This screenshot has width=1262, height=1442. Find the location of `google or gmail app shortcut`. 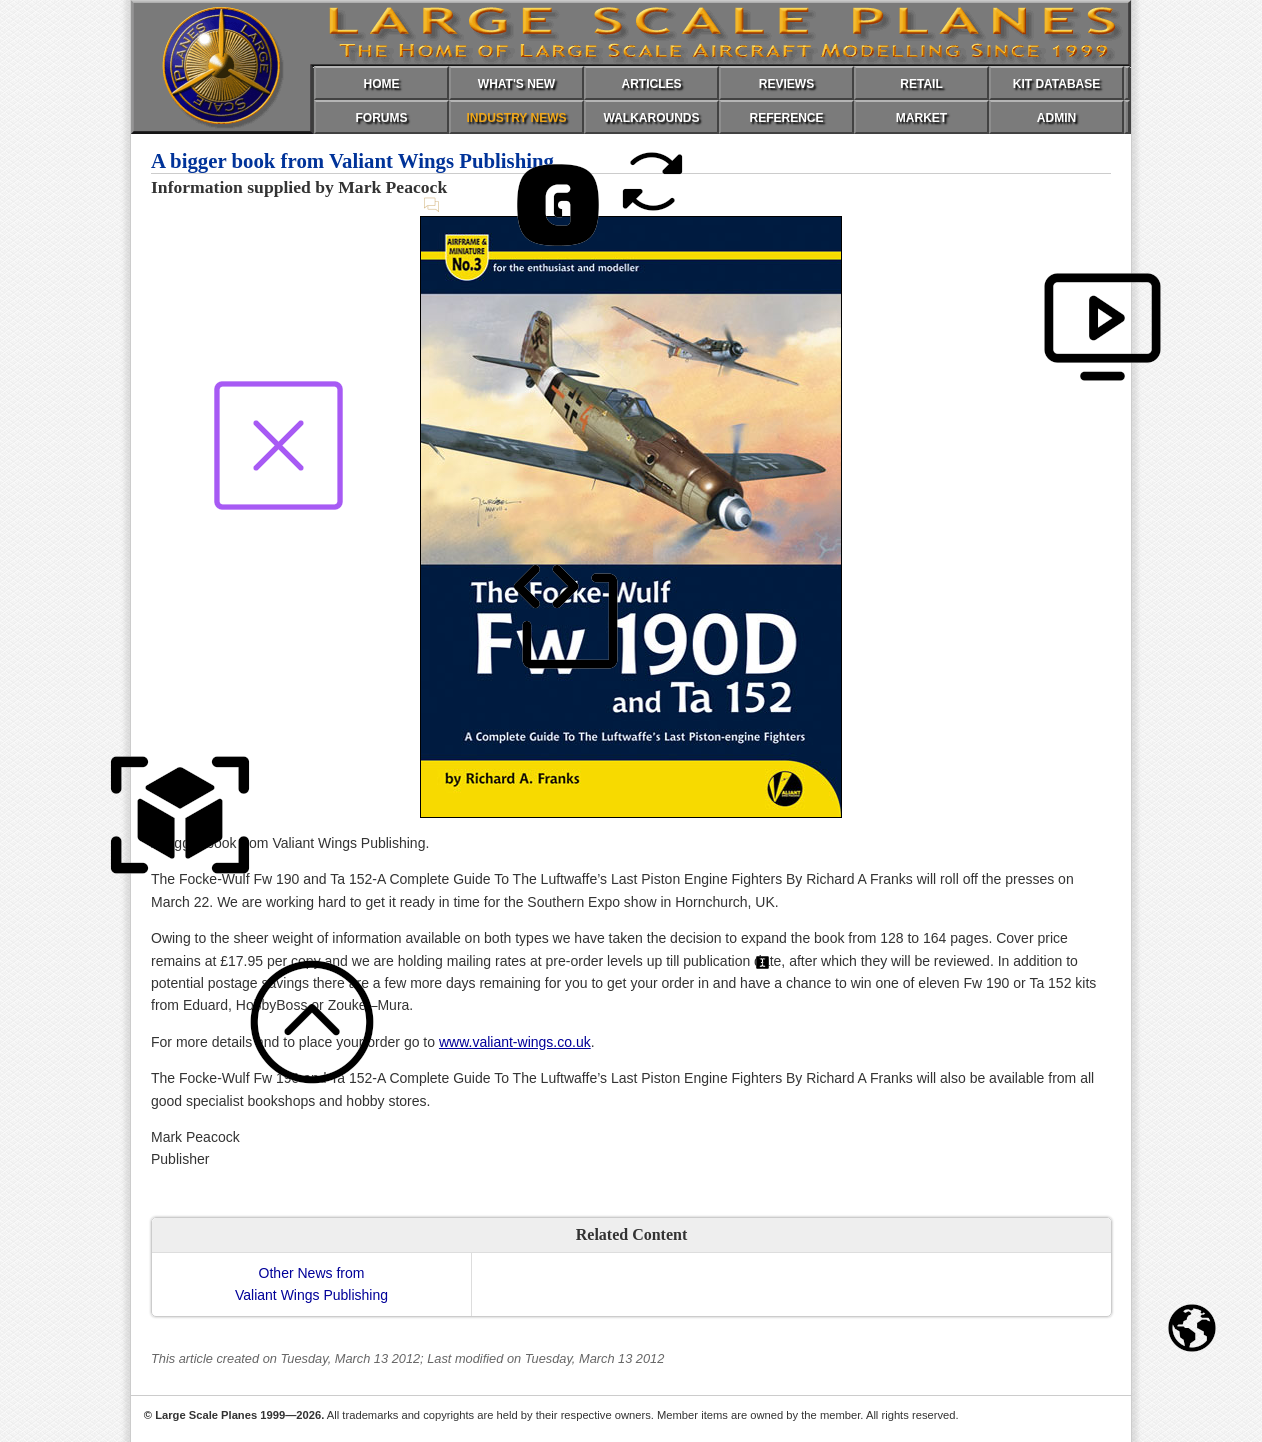

google or gmail app shortcut is located at coordinates (558, 205).